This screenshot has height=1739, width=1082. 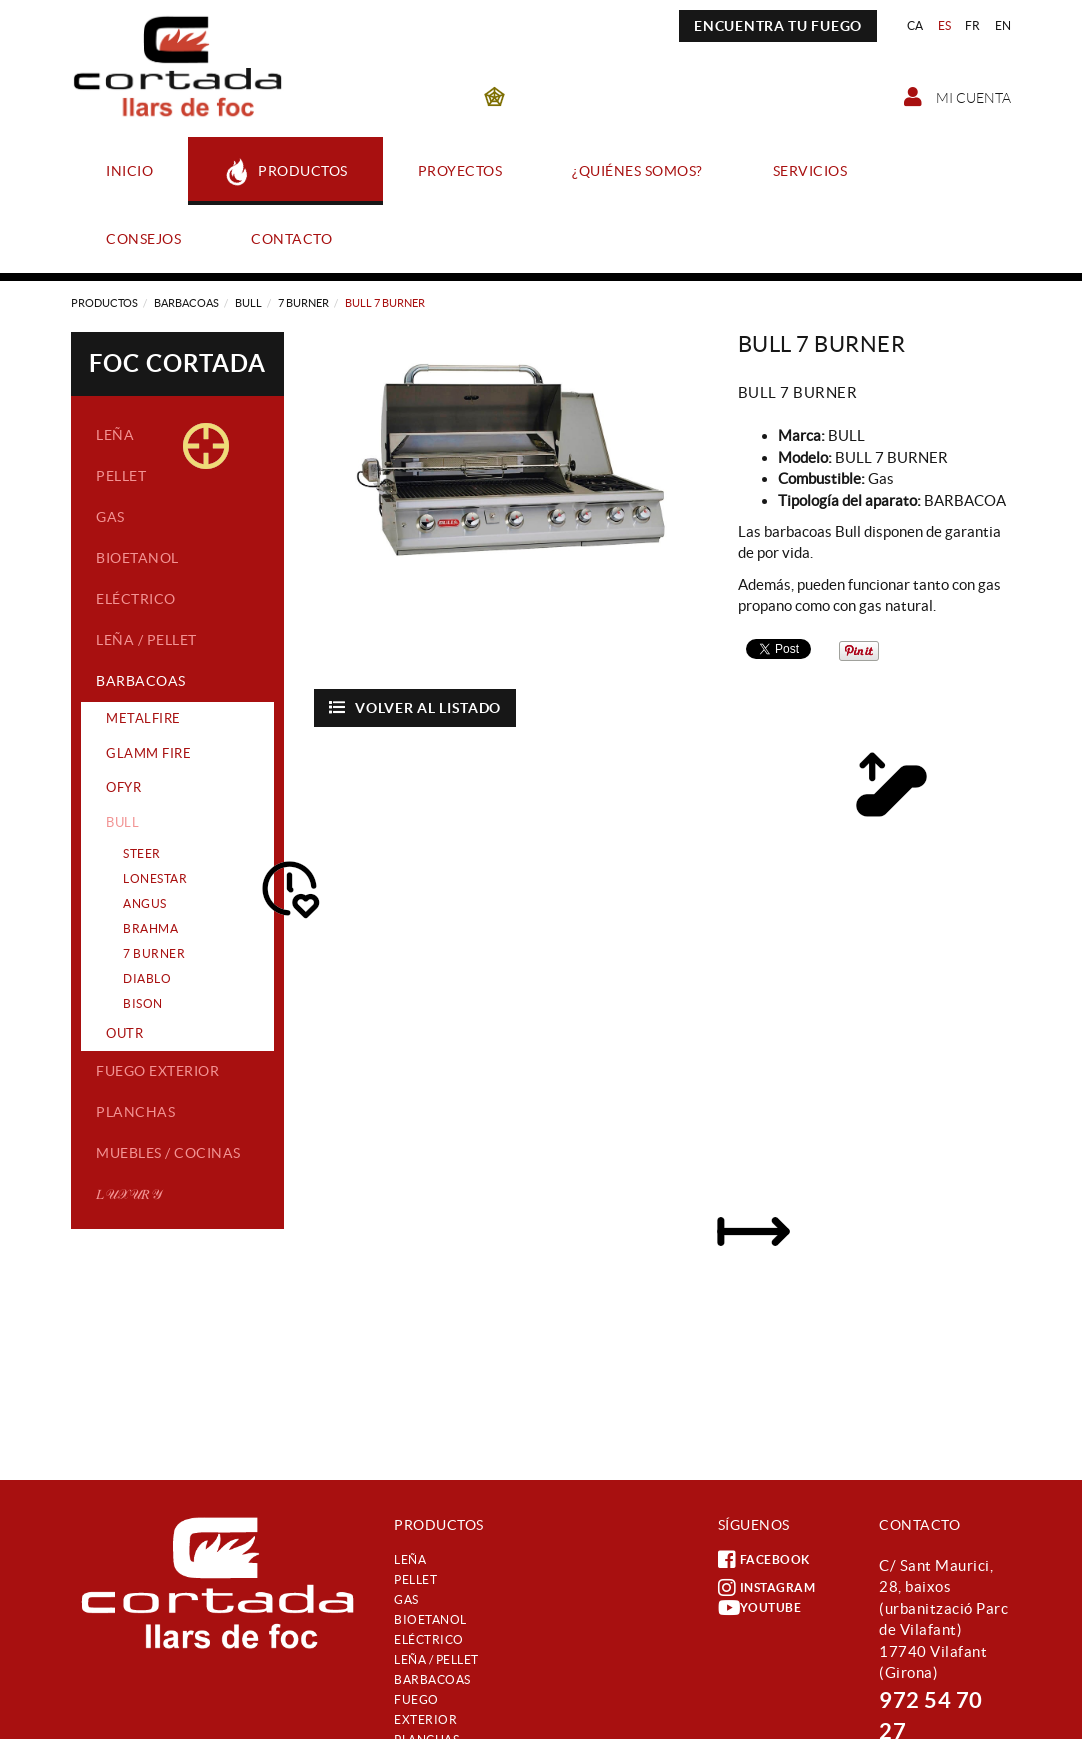 What do you see at coordinates (891, 784) in the screenshot?
I see `escalator going up` at bounding box center [891, 784].